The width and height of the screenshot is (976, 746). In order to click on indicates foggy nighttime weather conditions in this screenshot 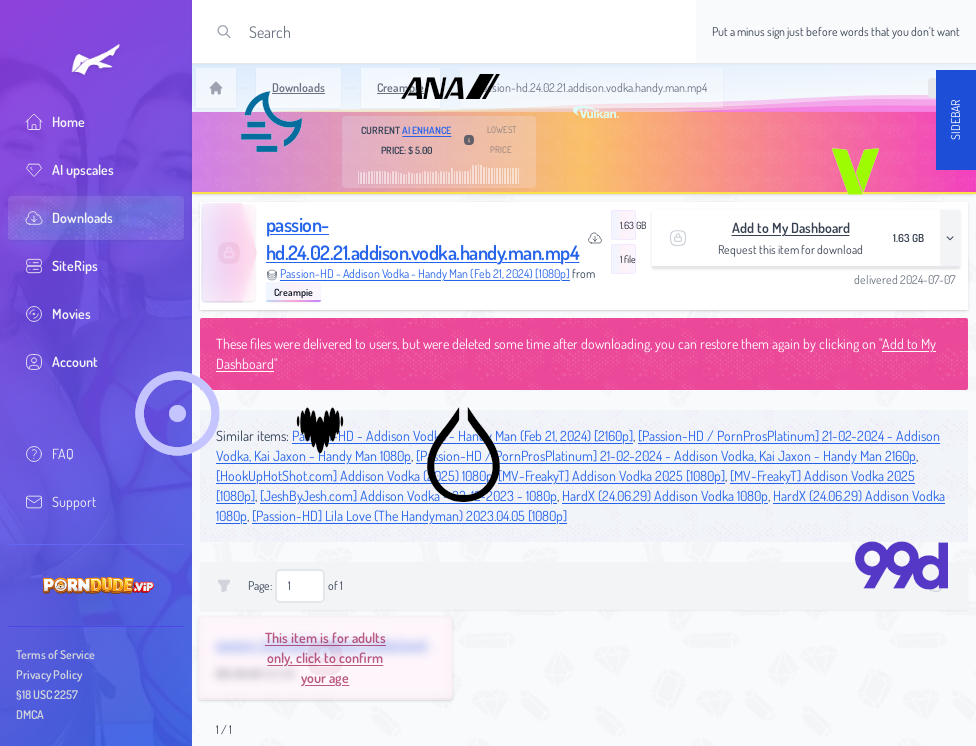, I will do `click(271, 121)`.